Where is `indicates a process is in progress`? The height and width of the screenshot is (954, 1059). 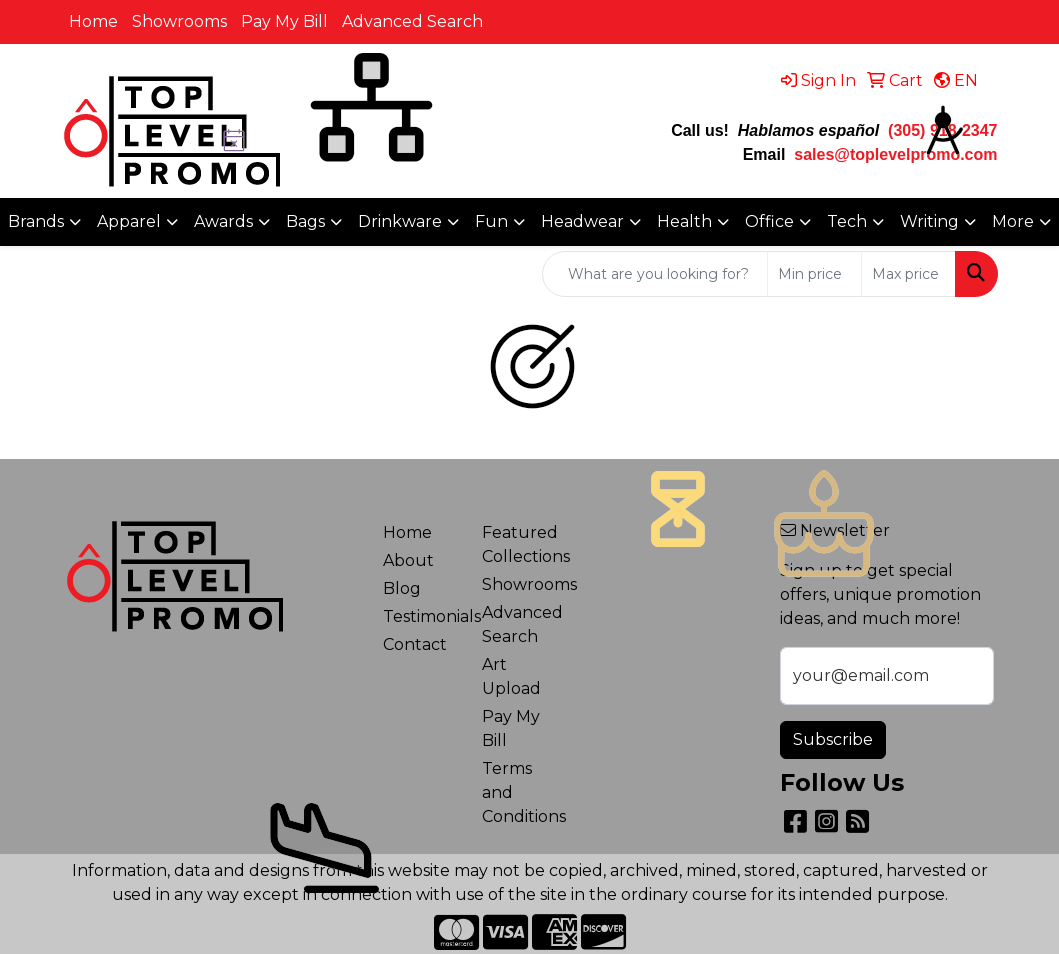 indicates a process is in progress is located at coordinates (678, 509).